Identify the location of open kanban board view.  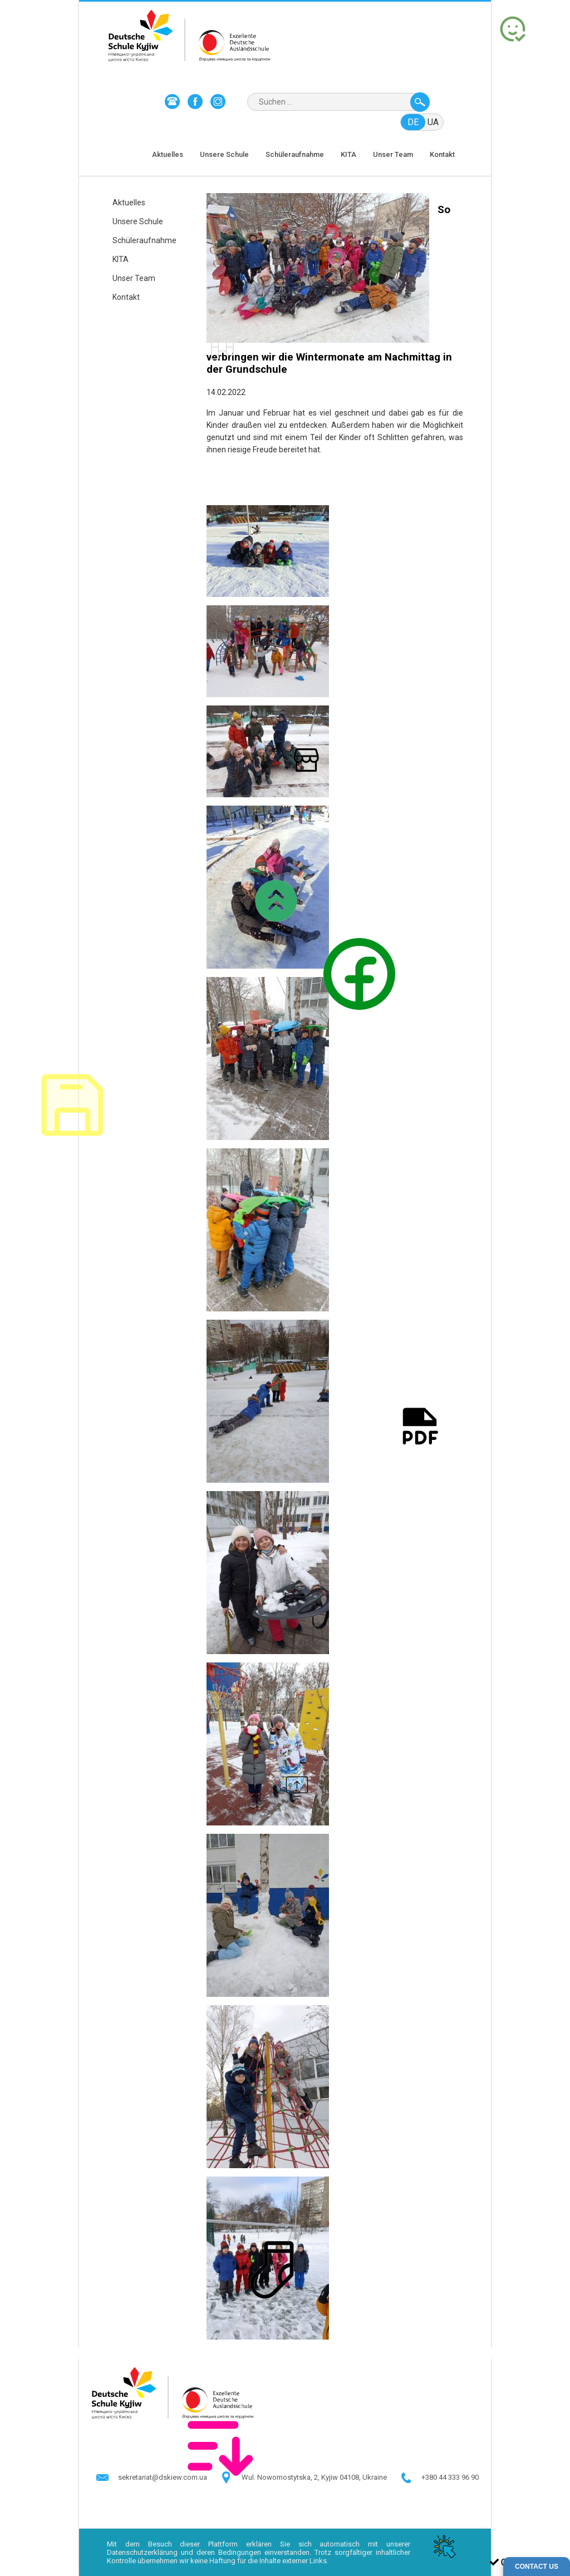
(222, 348).